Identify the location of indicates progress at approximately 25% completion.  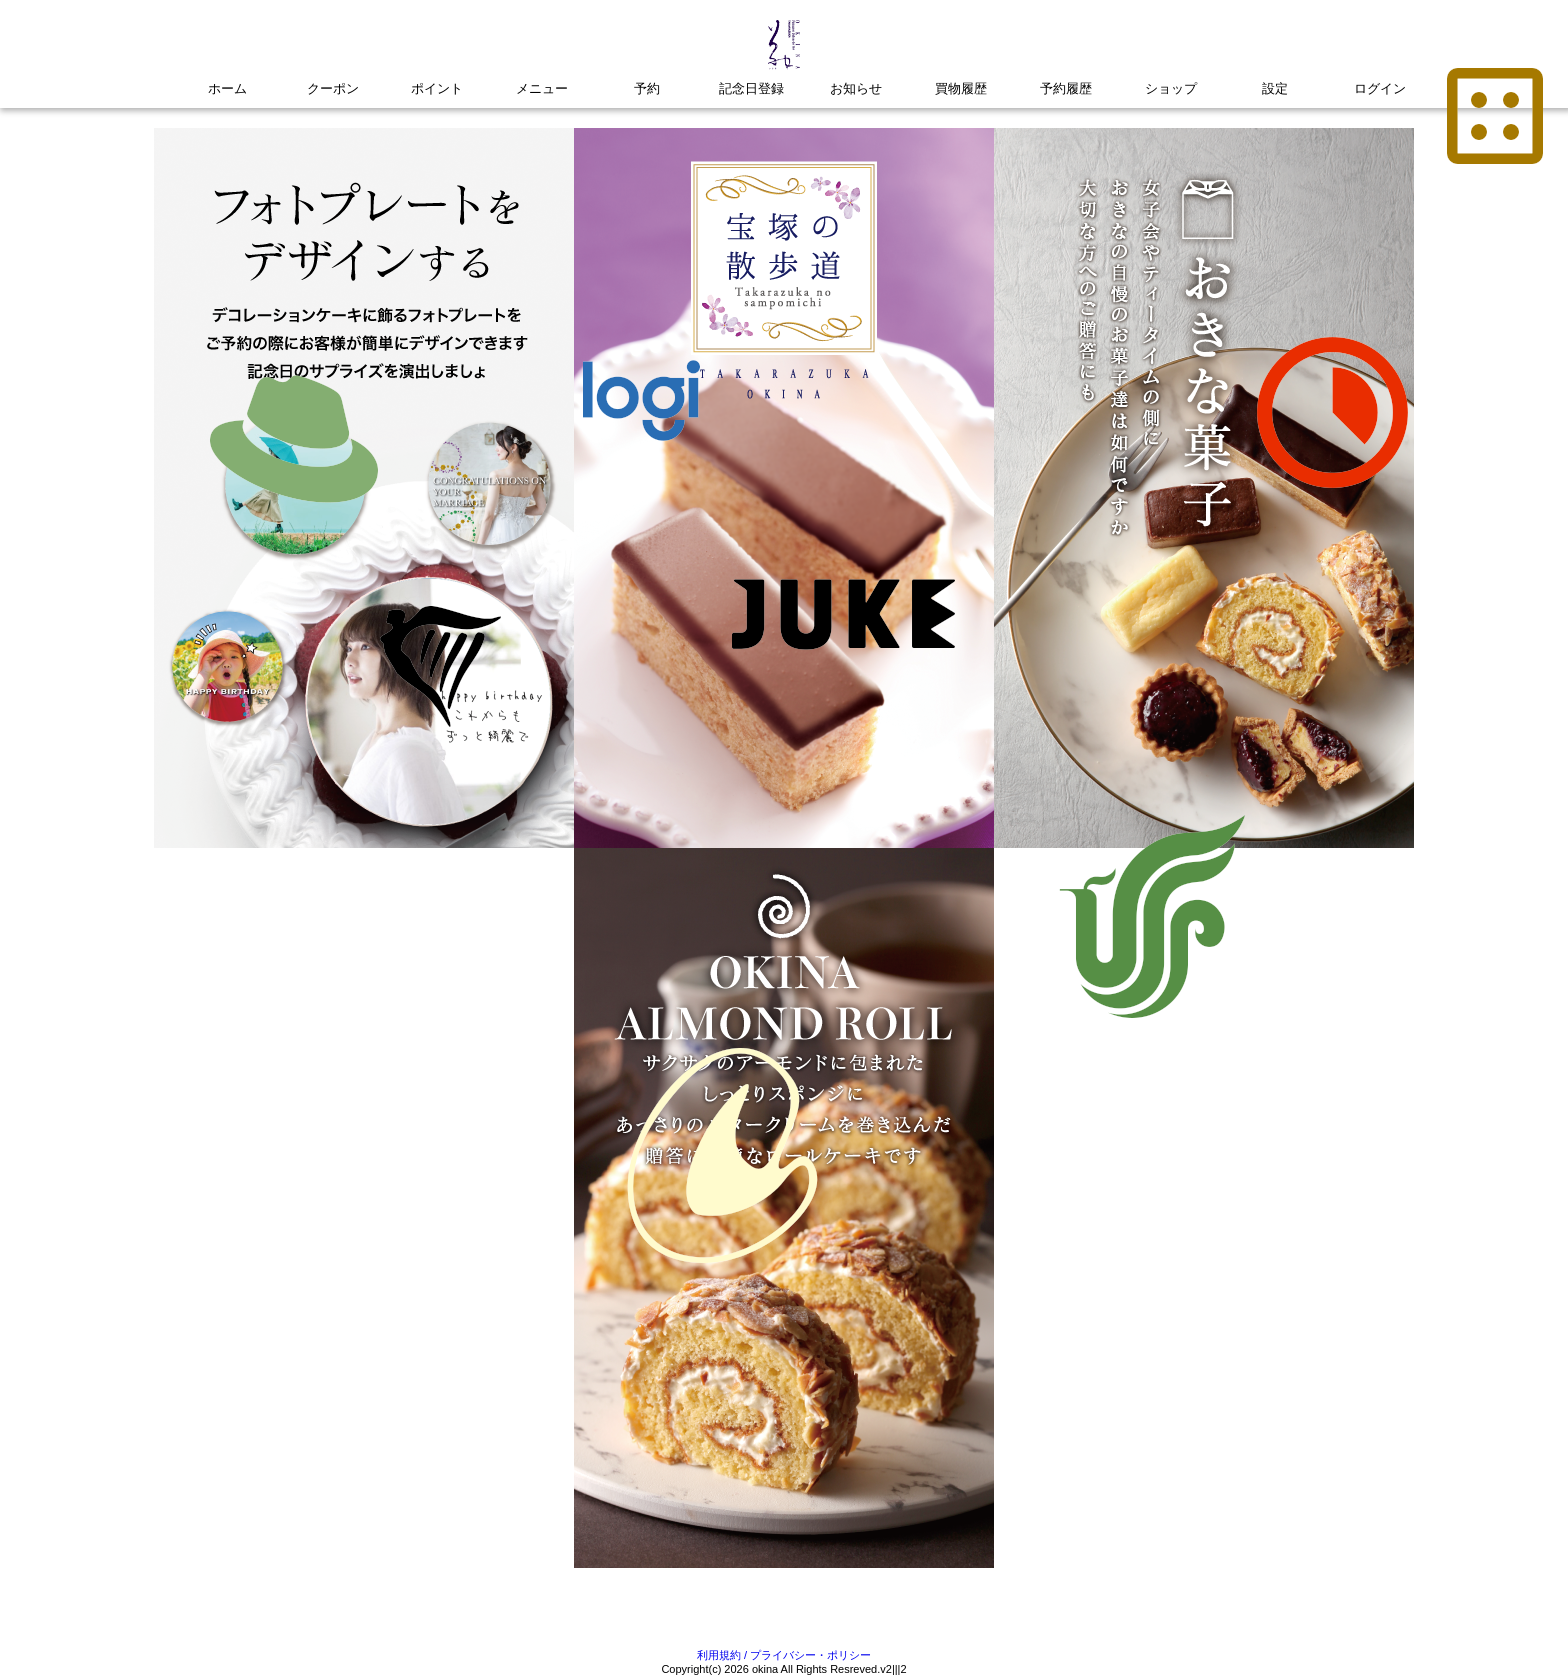
(1332, 412).